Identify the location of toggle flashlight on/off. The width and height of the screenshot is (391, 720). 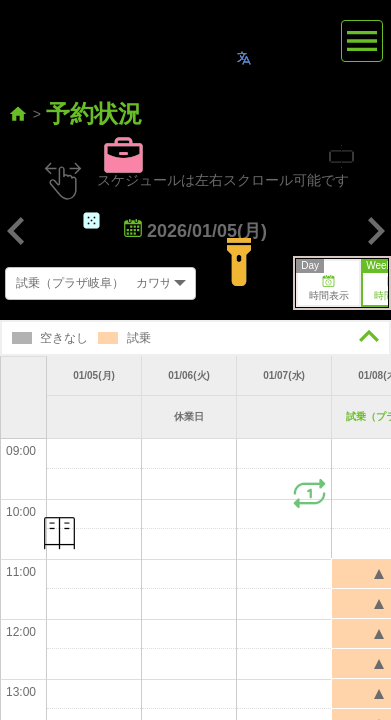
(239, 262).